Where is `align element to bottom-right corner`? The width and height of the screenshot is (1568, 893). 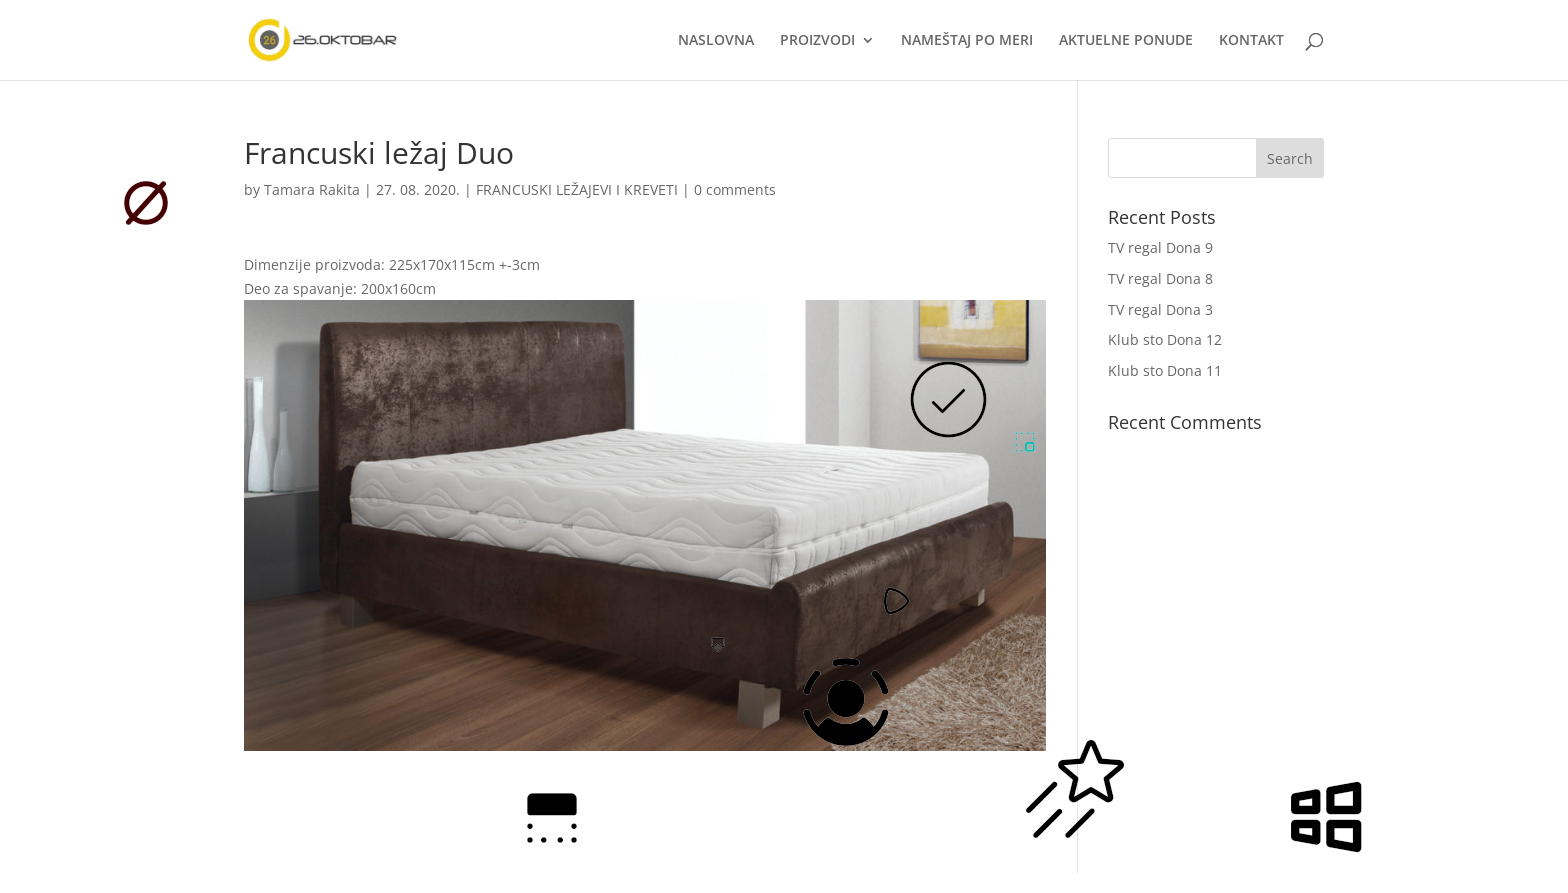
align element to bottom-right corner is located at coordinates (1025, 442).